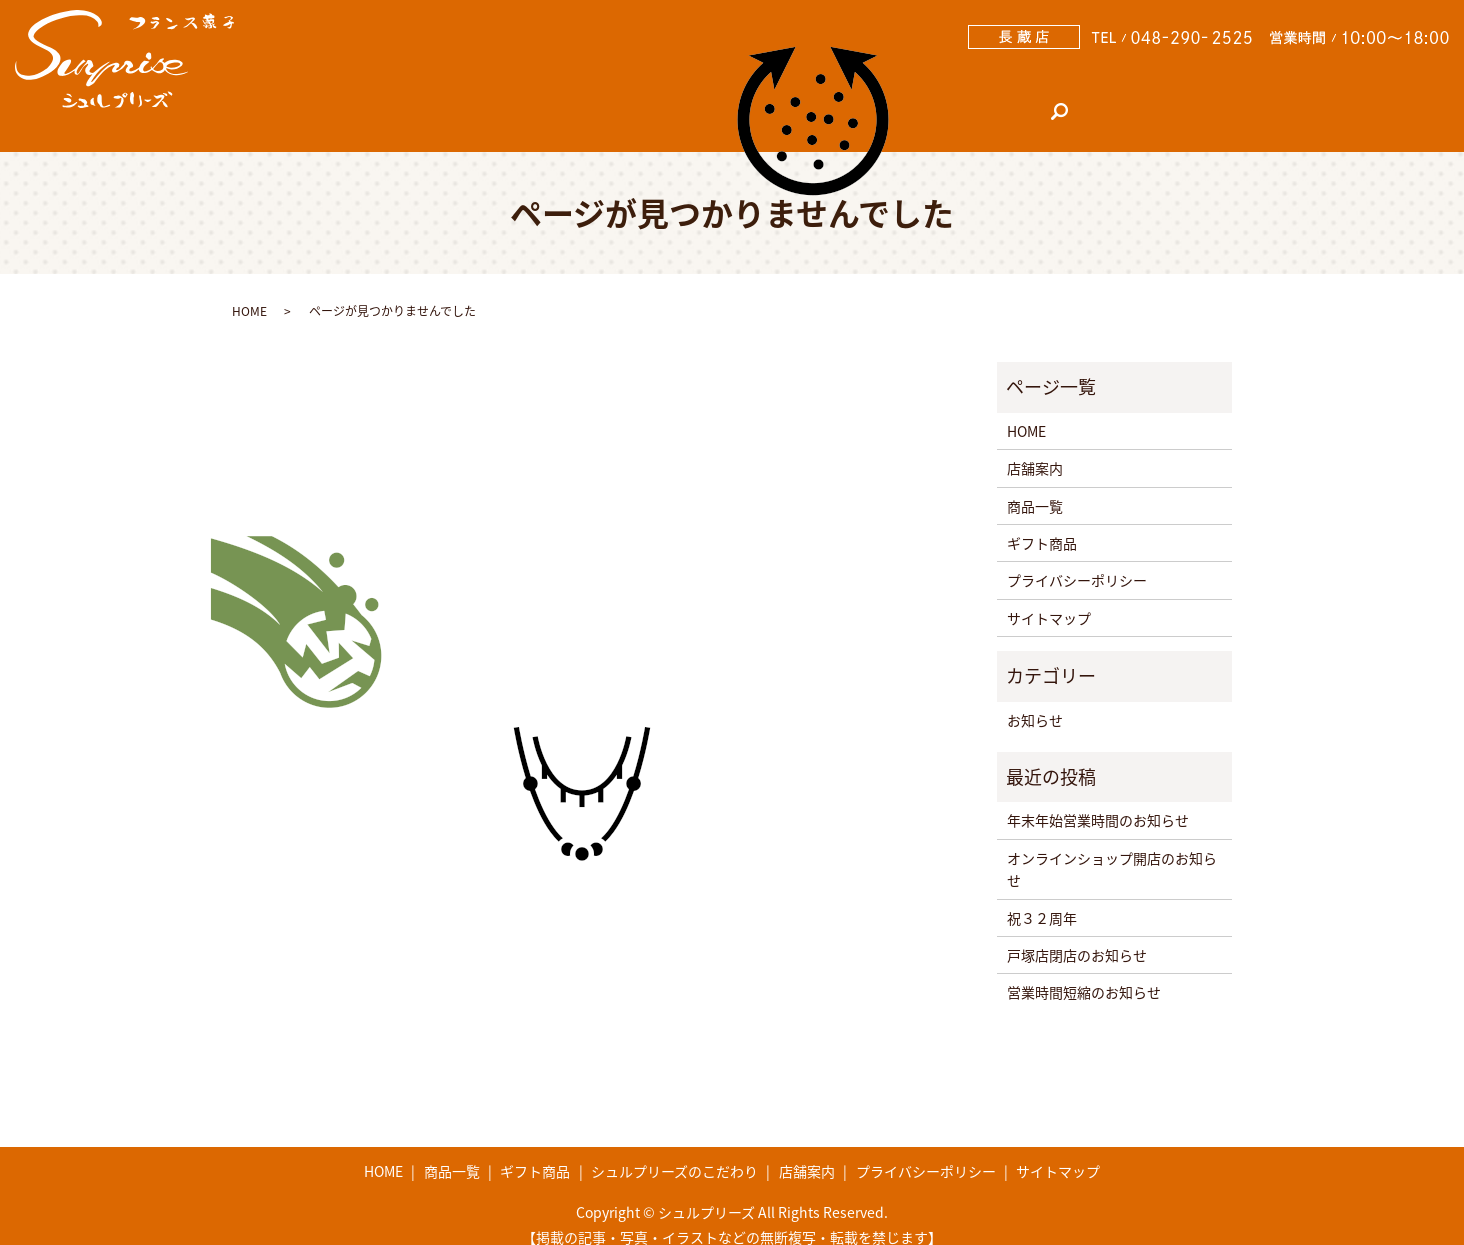  Describe the element at coordinates (582, 793) in the screenshot. I see `view jewelry or accessories in inventory` at that location.